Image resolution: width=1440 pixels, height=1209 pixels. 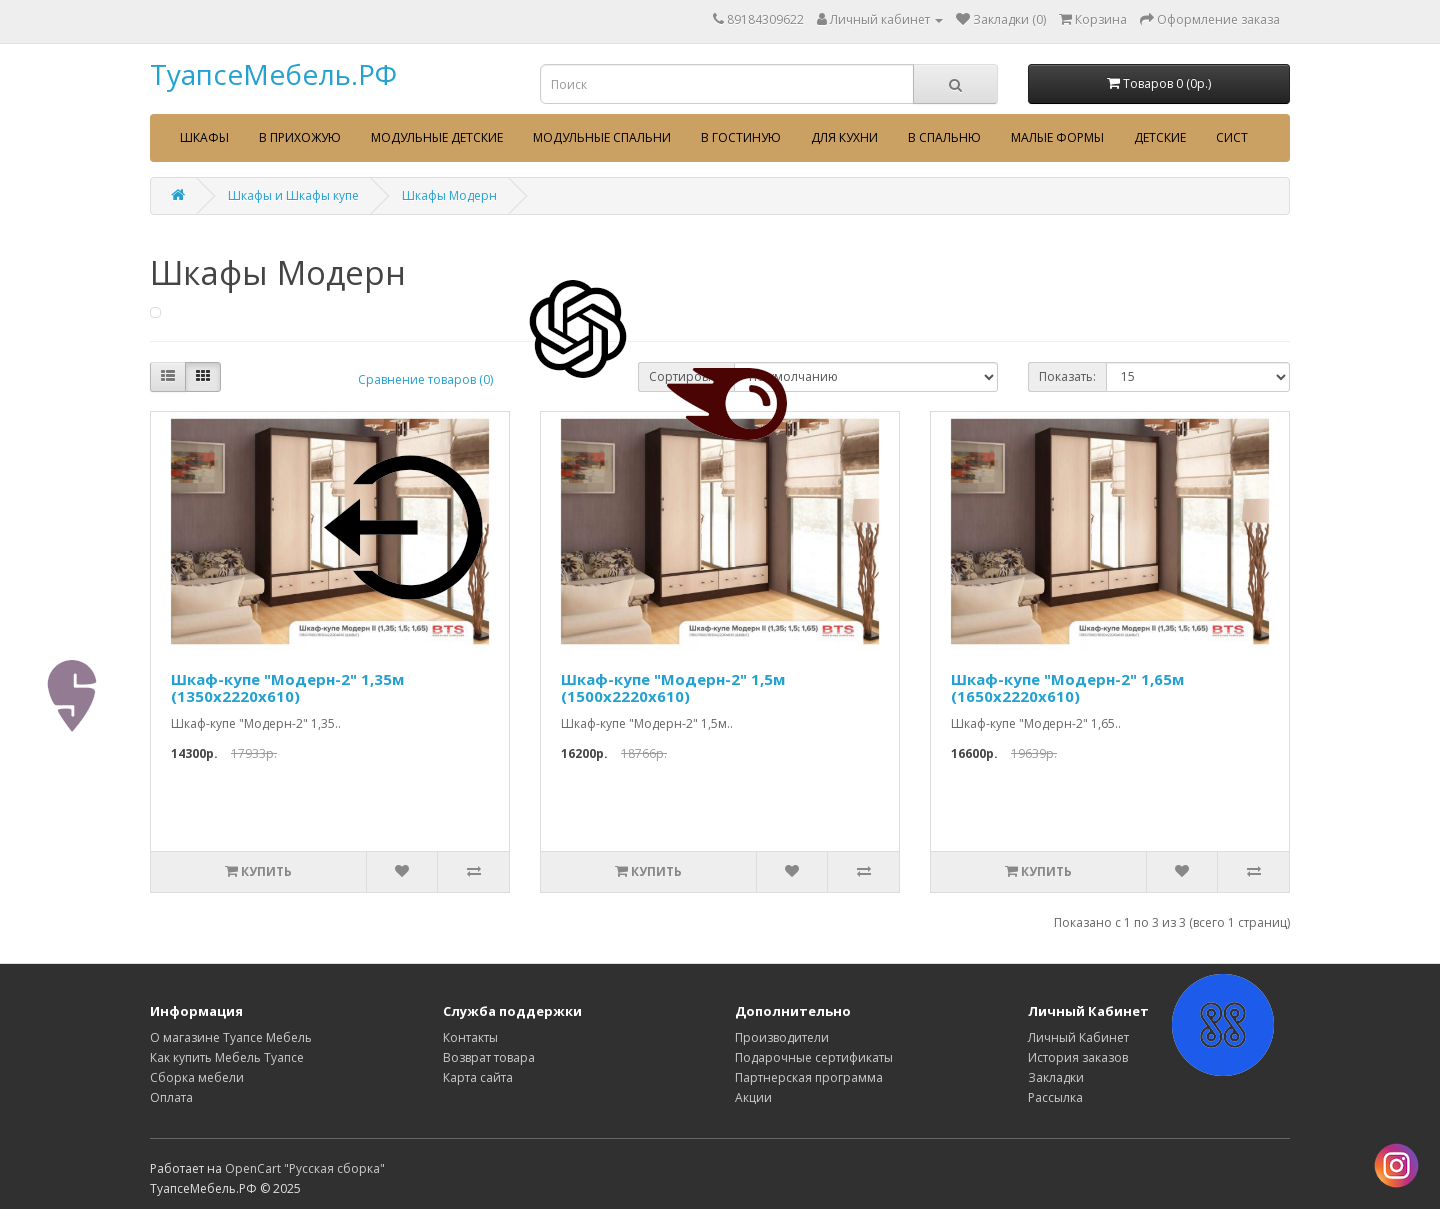 What do you see at coordinates (410, 527) in the screenshot?
I see `log out of your account` at bounding box center [410, 527].